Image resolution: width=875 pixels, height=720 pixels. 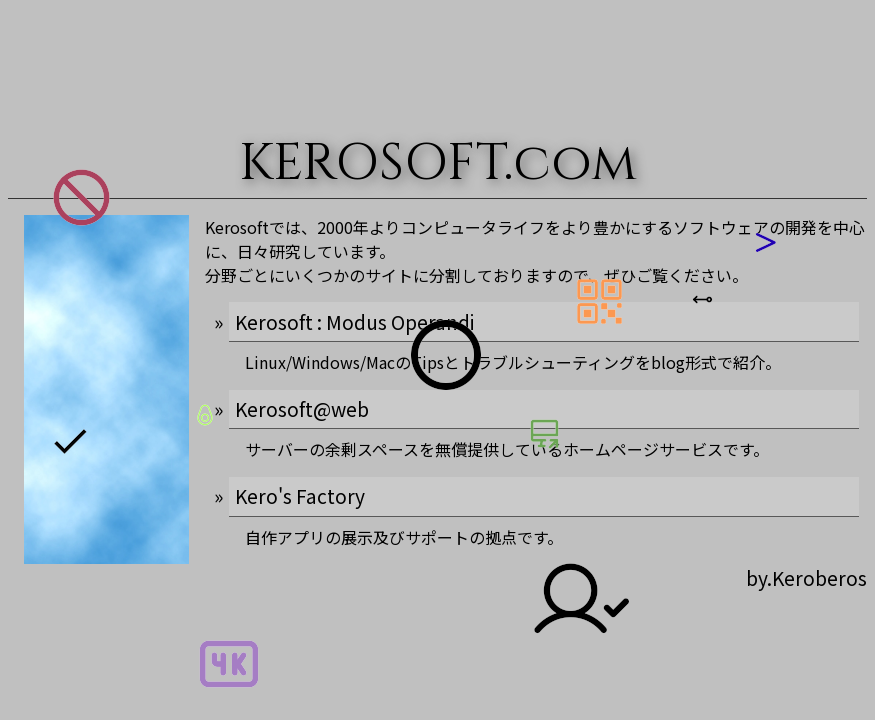 What do you see at coordinates (446, 355) in the screenshot?
I see `unselected radio button or checkbox option` at bounding box center [446, 355].